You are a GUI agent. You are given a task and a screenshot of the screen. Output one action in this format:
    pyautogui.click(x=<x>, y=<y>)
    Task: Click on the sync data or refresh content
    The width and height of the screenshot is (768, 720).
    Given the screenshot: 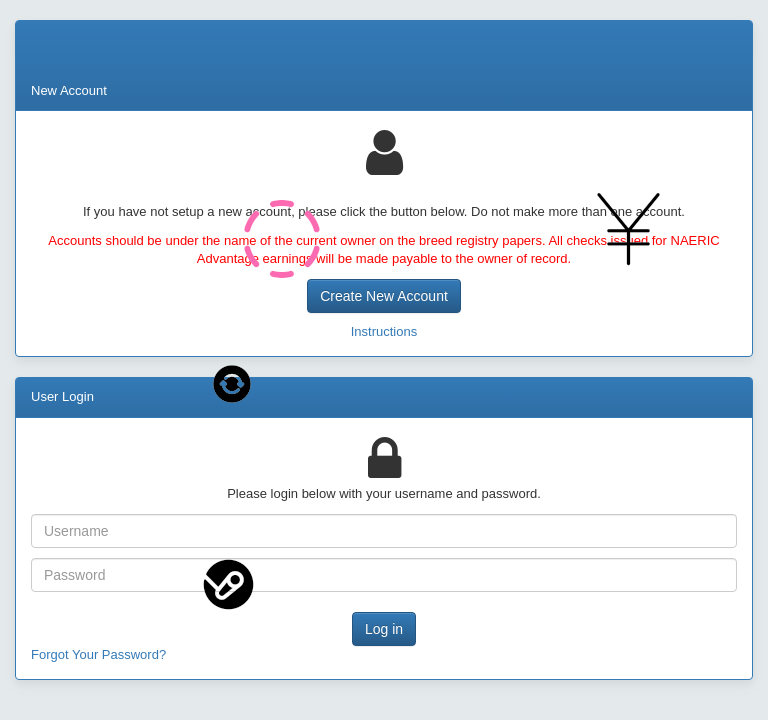 What is the action you would take?
    pyautogui.click(x=232, y=384)
    